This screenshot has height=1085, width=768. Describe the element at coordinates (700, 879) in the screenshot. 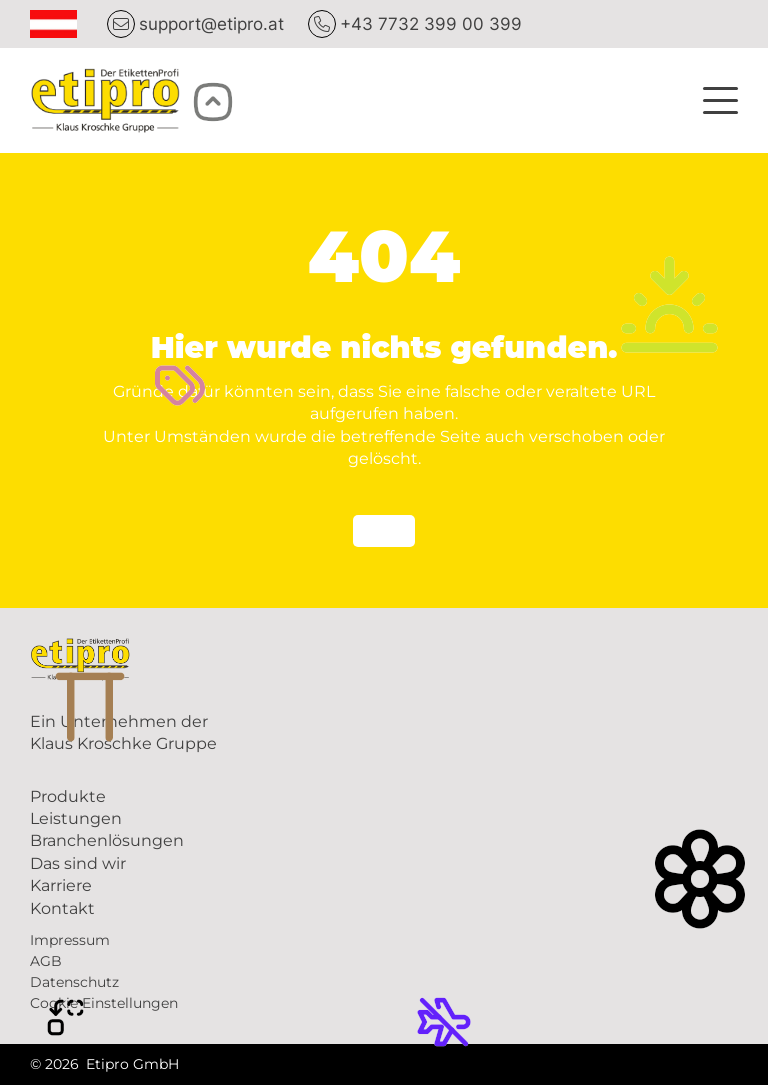

I see `access garden or plant care features` at that location.